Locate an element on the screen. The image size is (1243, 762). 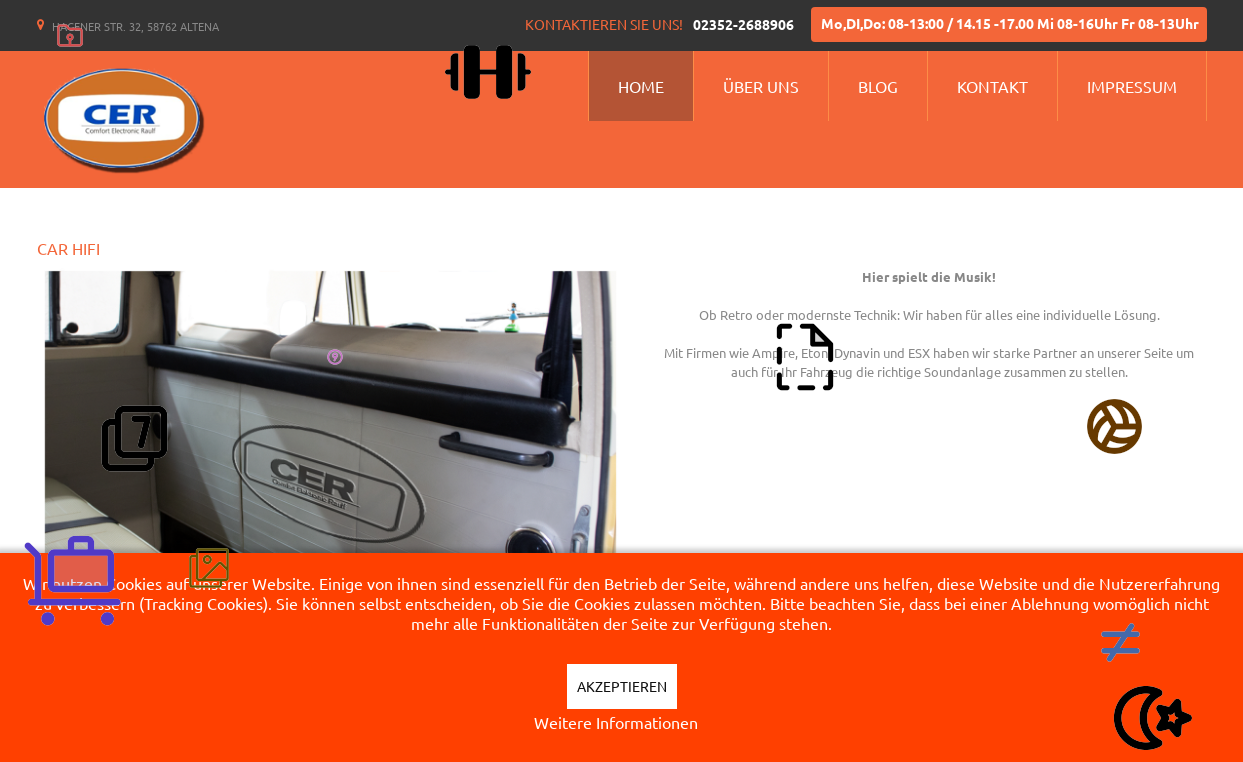
access volleyball or beach sports content is located at coordinates (1114, 426).